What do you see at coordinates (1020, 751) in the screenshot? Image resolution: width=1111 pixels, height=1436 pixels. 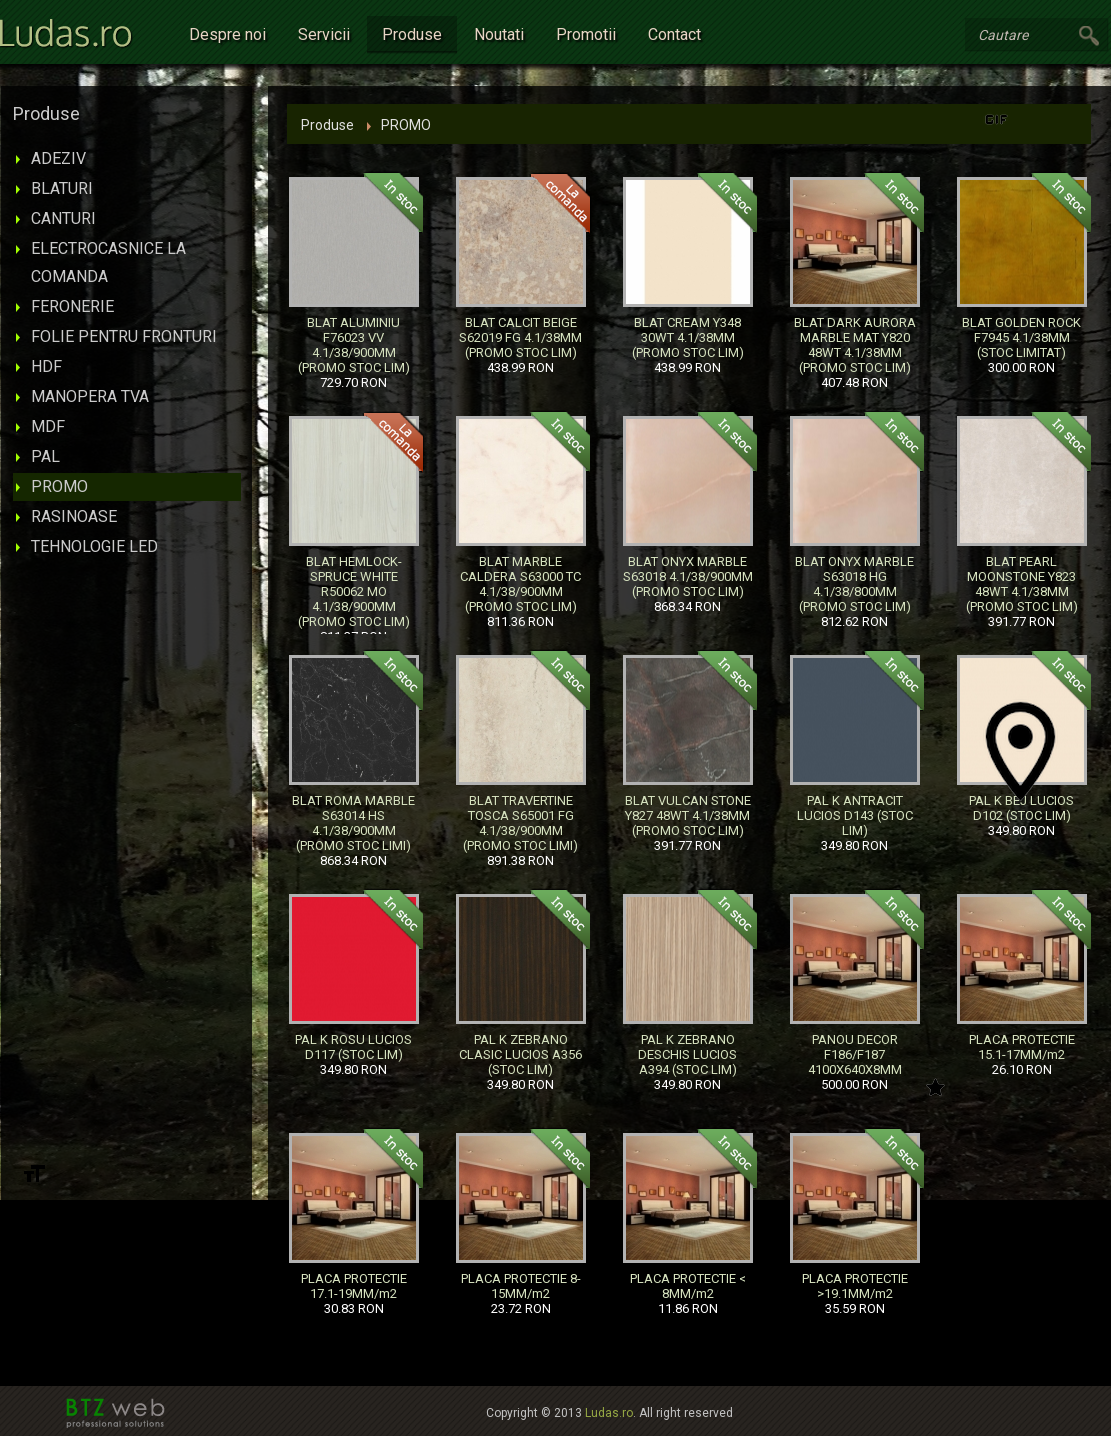 I see `view current location on map` at bounding box center [1020, 751].